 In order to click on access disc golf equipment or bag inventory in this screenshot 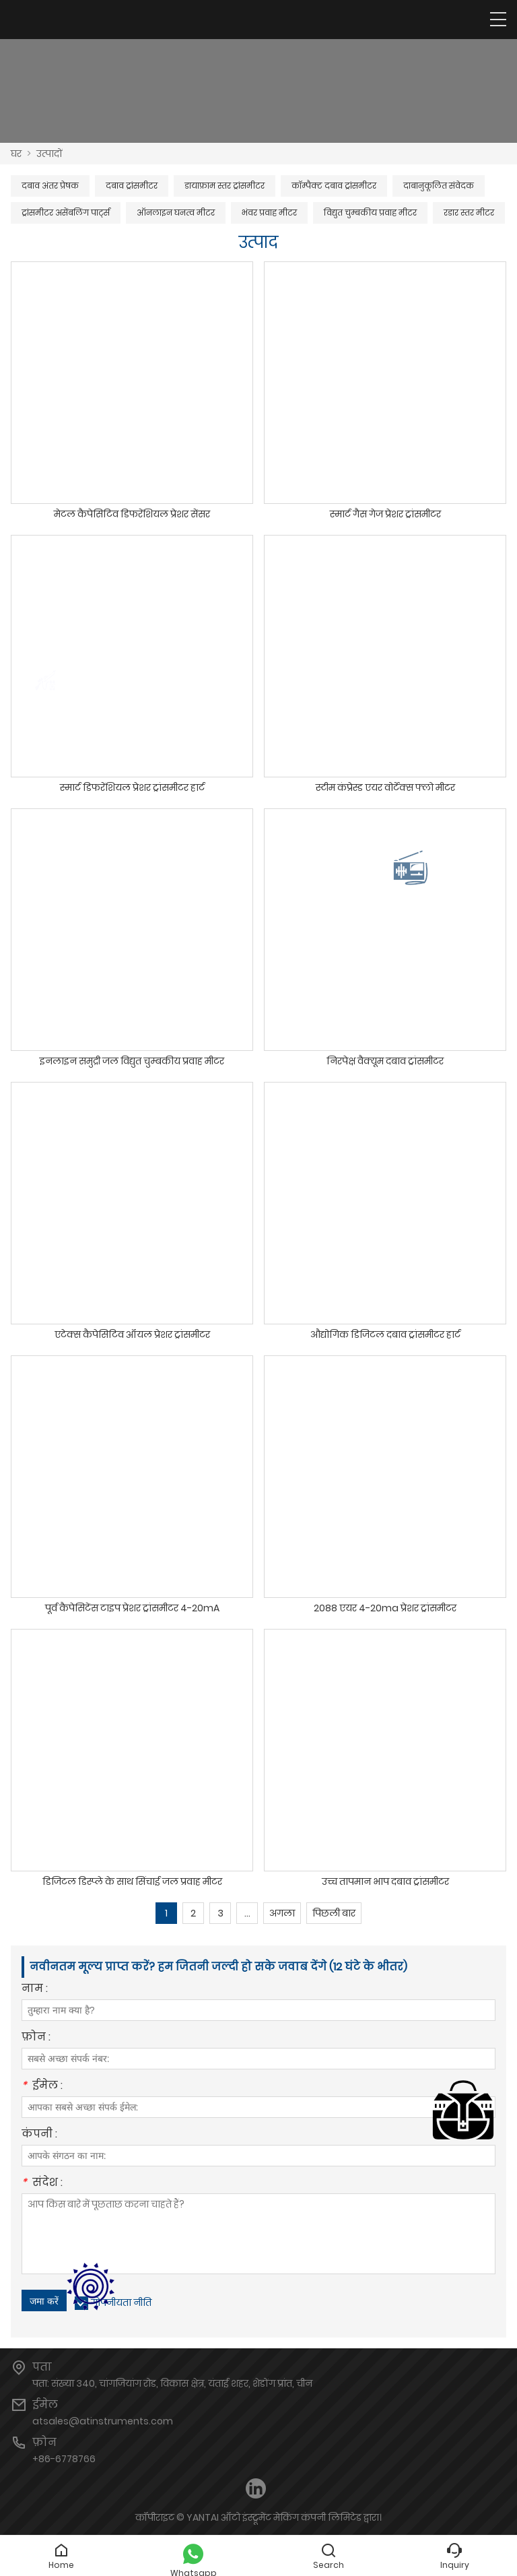, I will do `click(463, 2110)`.